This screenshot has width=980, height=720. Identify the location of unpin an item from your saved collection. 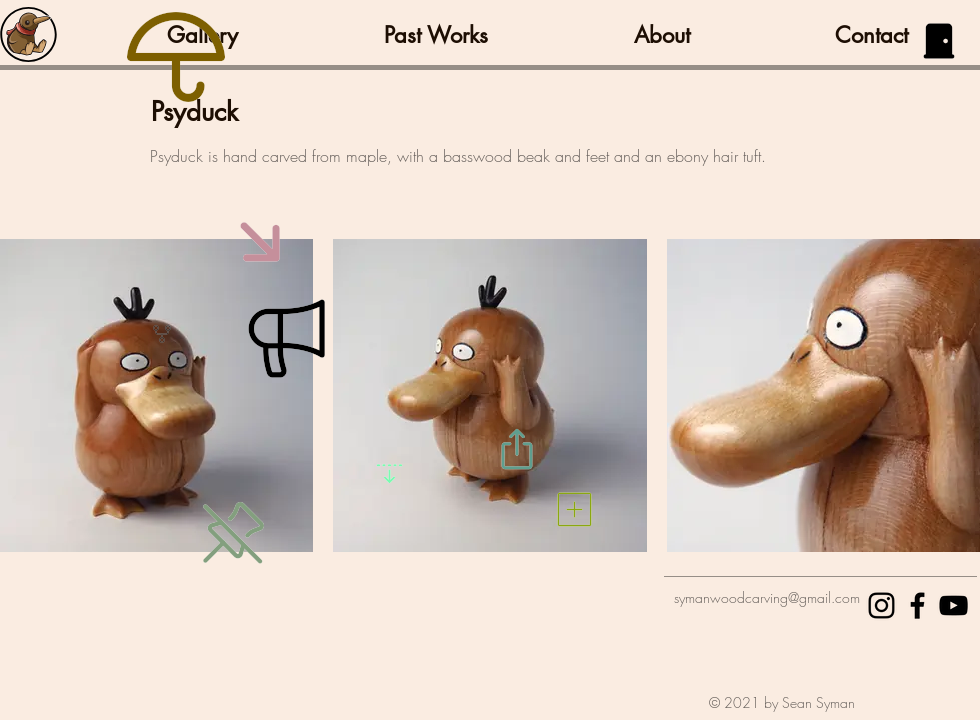
(232, 534).